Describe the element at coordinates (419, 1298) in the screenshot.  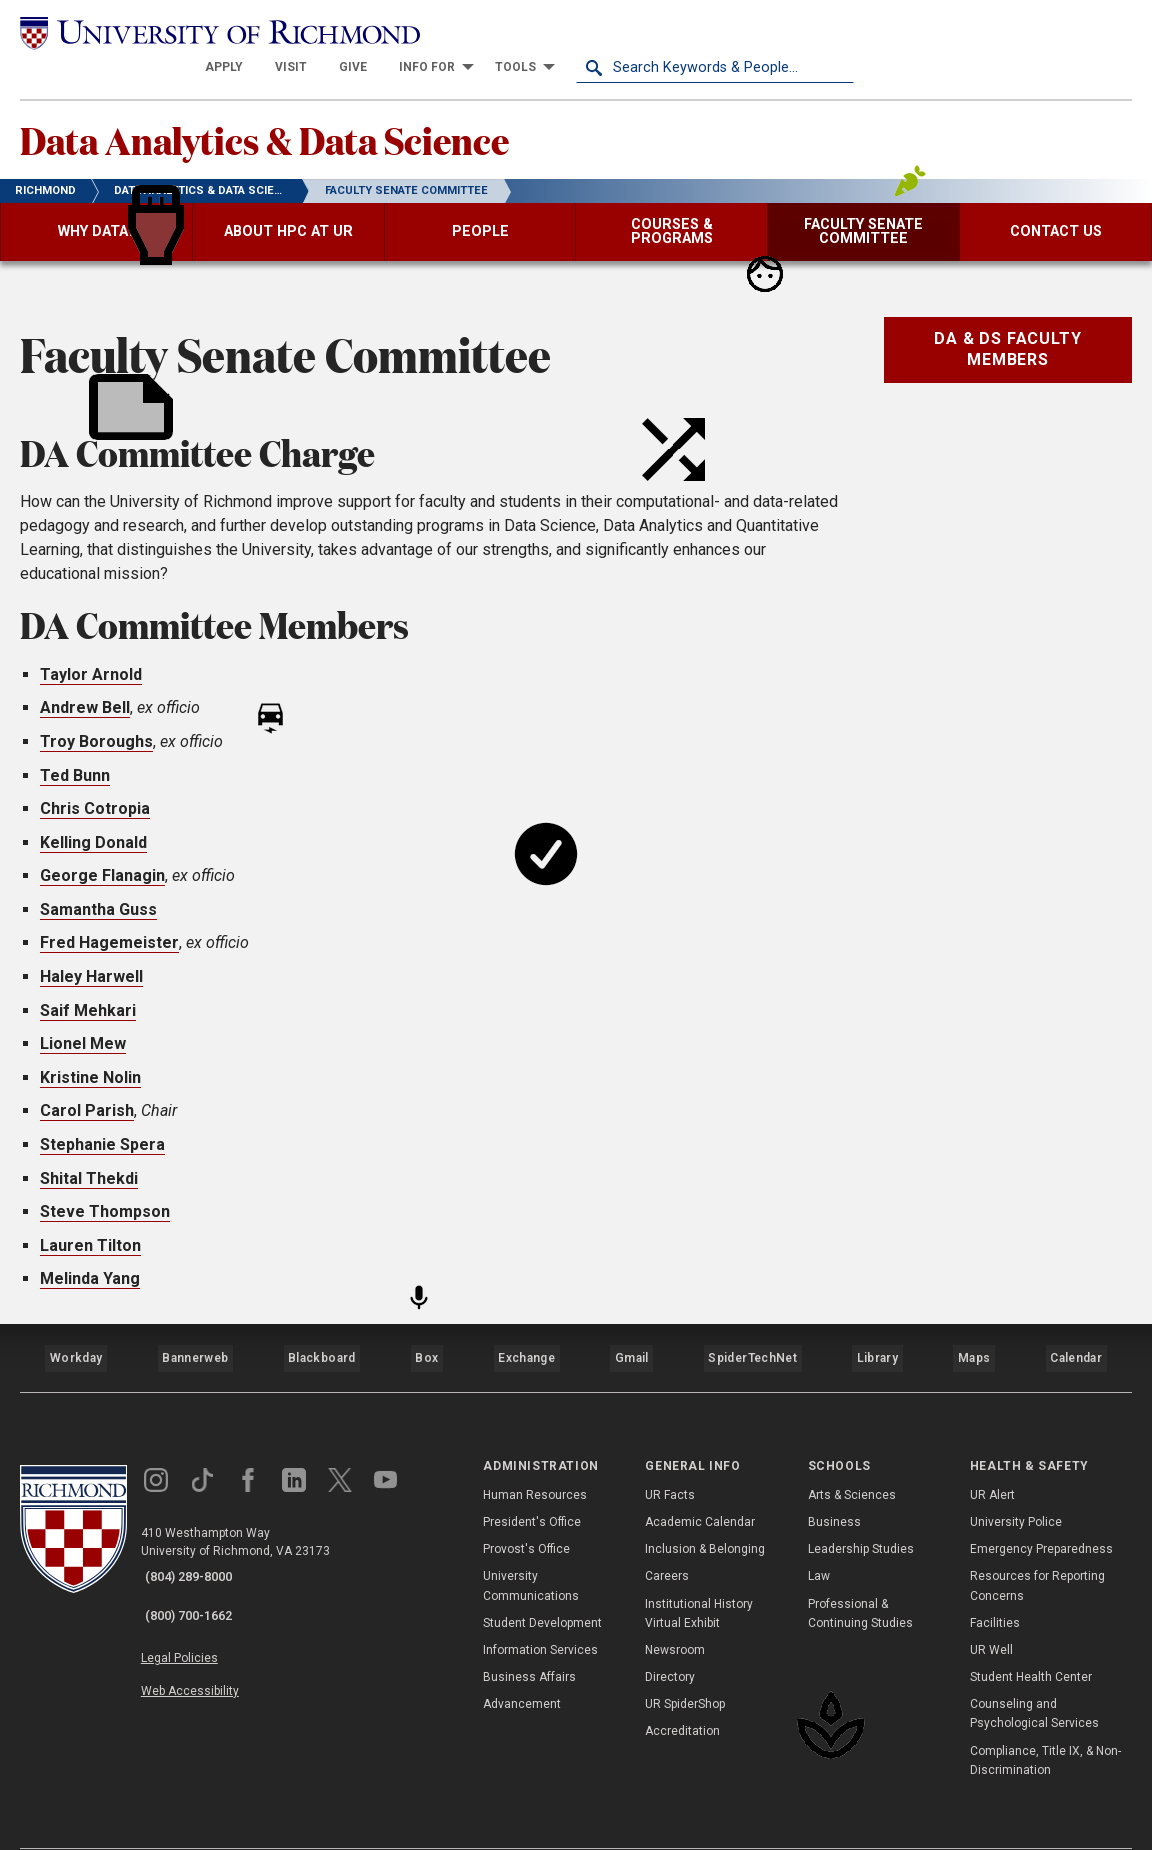
I see `tap to start voice recording` at that location.